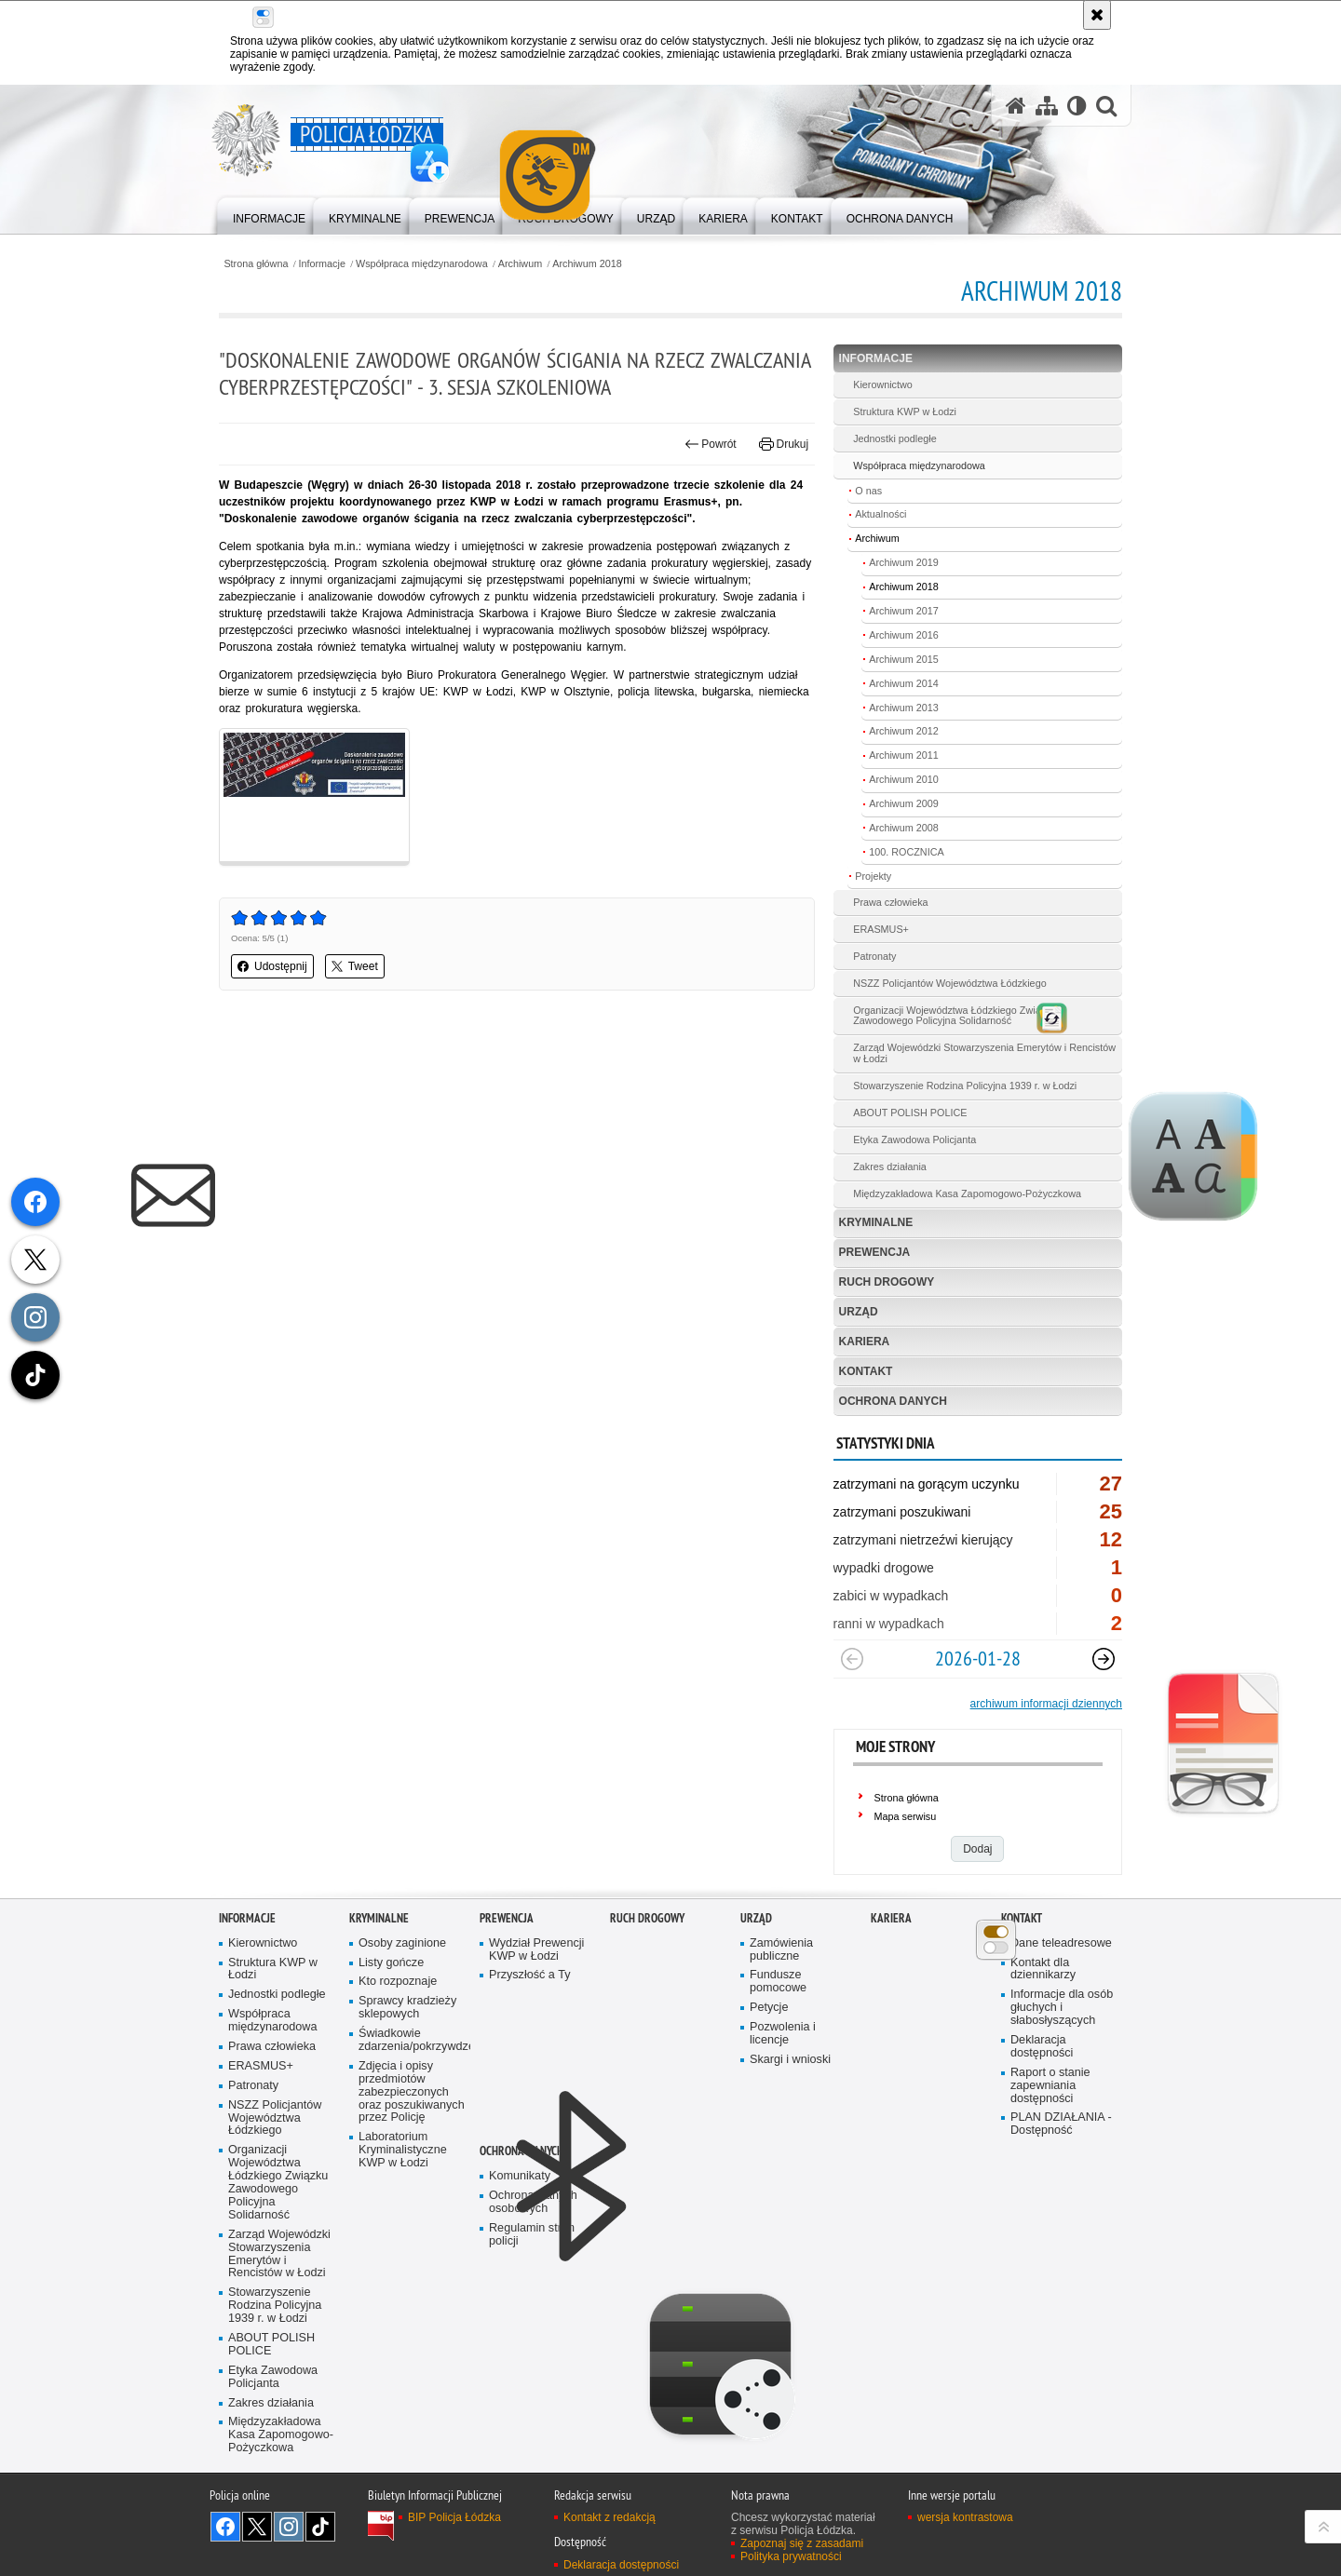 This screenshot has width=1341, height=2576. Describe the element at coordinates (545, 175) in the screenshot. I see `launch half-life 2: deathmatch` at that location.